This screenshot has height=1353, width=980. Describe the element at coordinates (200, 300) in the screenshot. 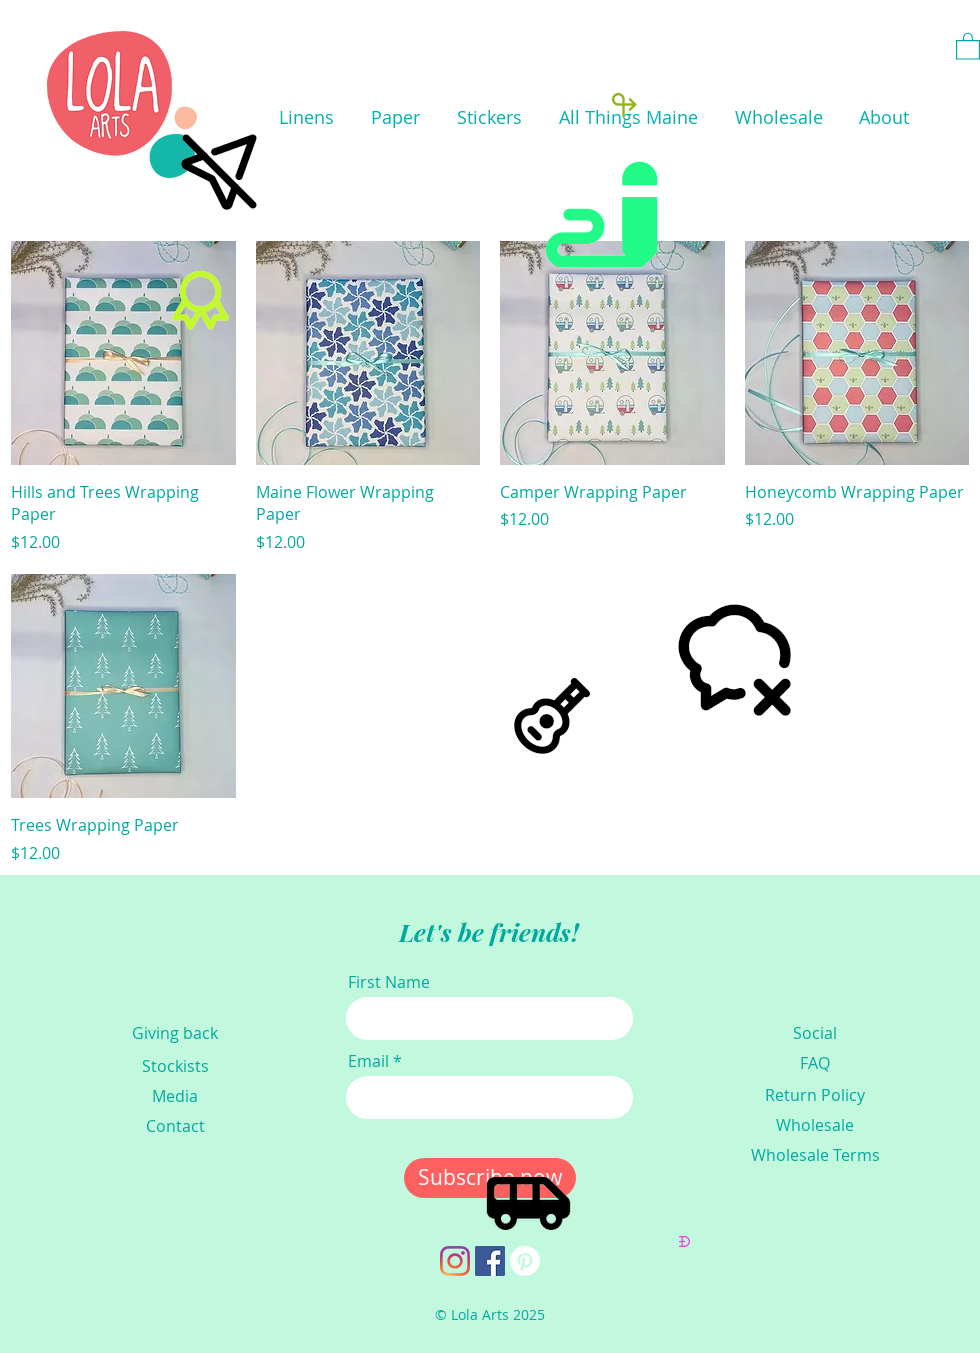

I see `view achievements or awards` at that location.